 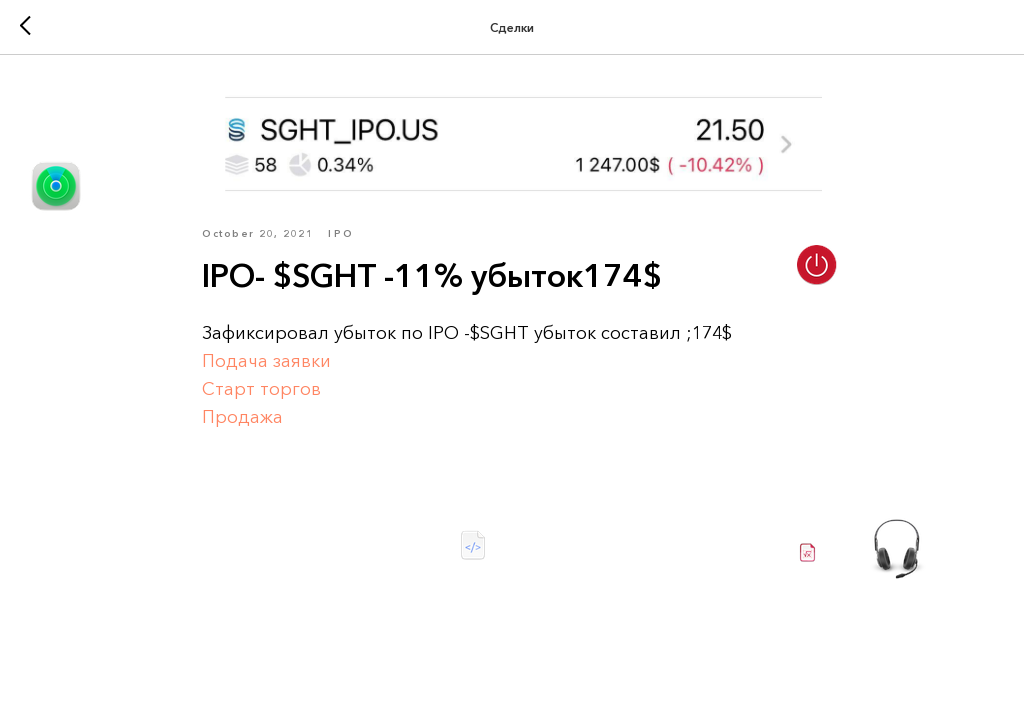 What do you see at coordinates (817, 265) in the screenshot?
I see `shut down or power off the system` at bounding box center [817, 265].